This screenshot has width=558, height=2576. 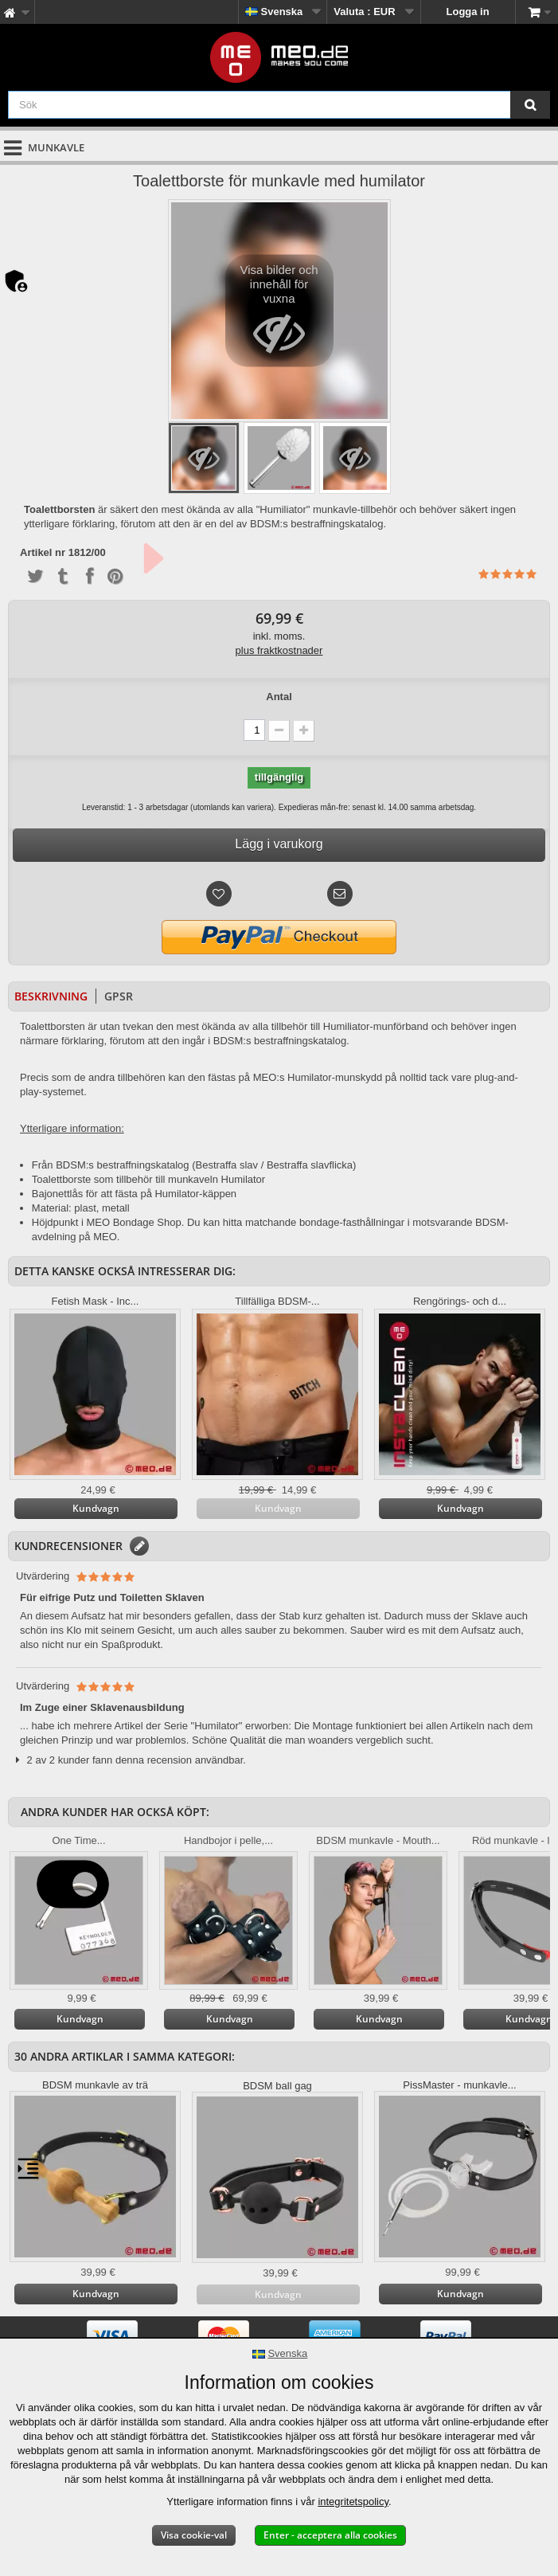 What do you see at coordinates (154, 558) in the screenshot?
I see `play media or start playback` at bounding box center [154, 558].